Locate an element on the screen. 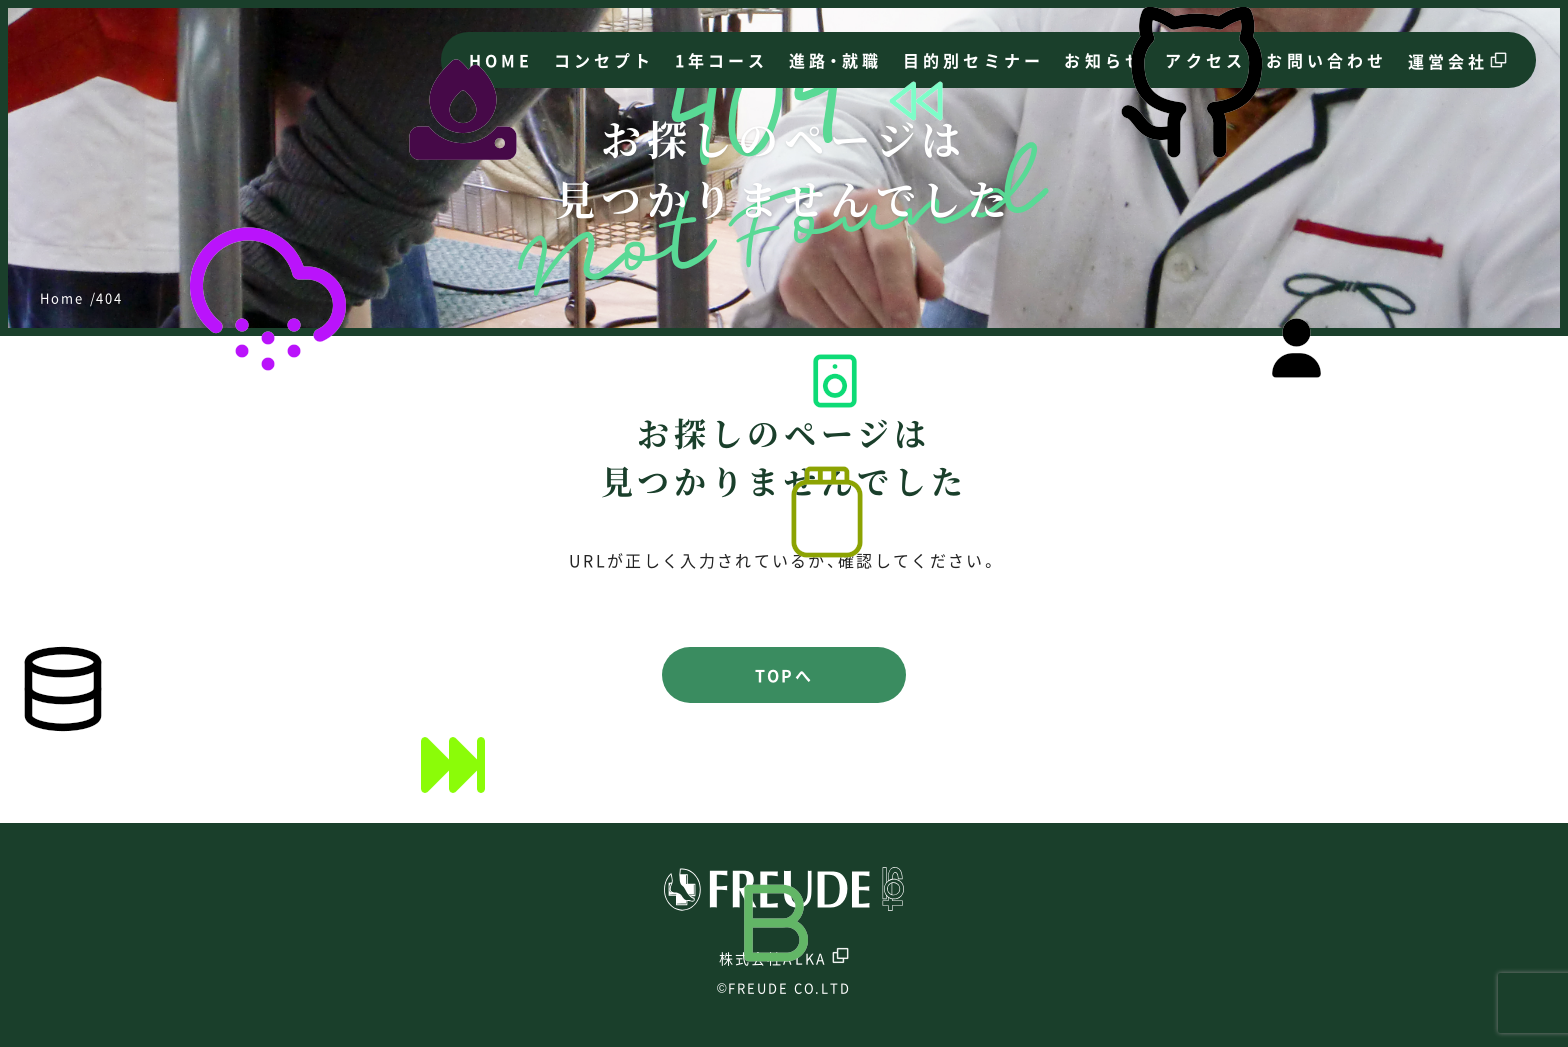 The image size is (1568, 1047). access stove or cooking settings is located at coordinates (463, 113).